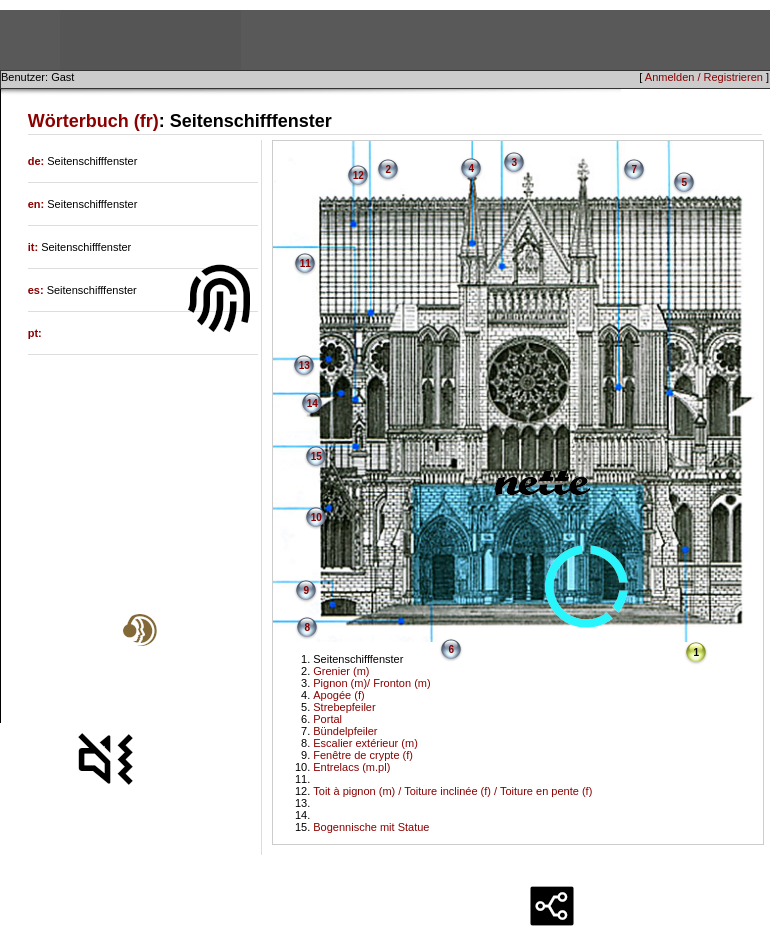 This screenshot has width=770, height=945. Describe the element at coordinates (552, 906) in the screenshot. I see `view on StackShare` at that location.